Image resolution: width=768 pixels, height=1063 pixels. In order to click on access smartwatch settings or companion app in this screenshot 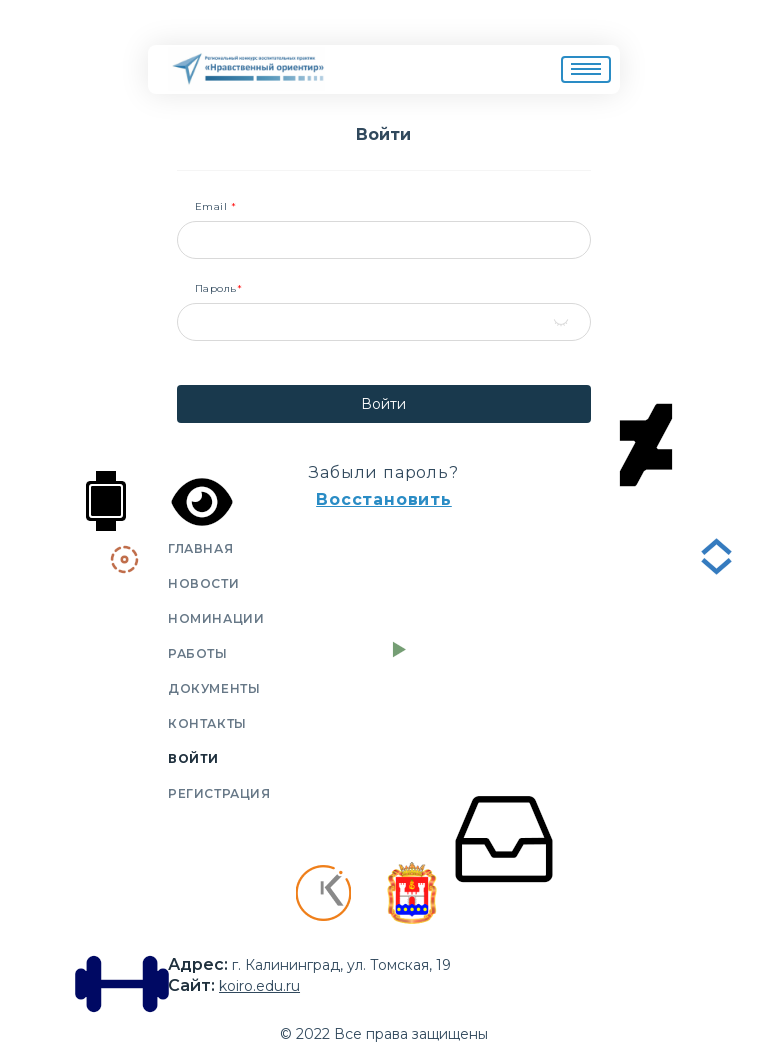, I will do `click(106, 501)`.